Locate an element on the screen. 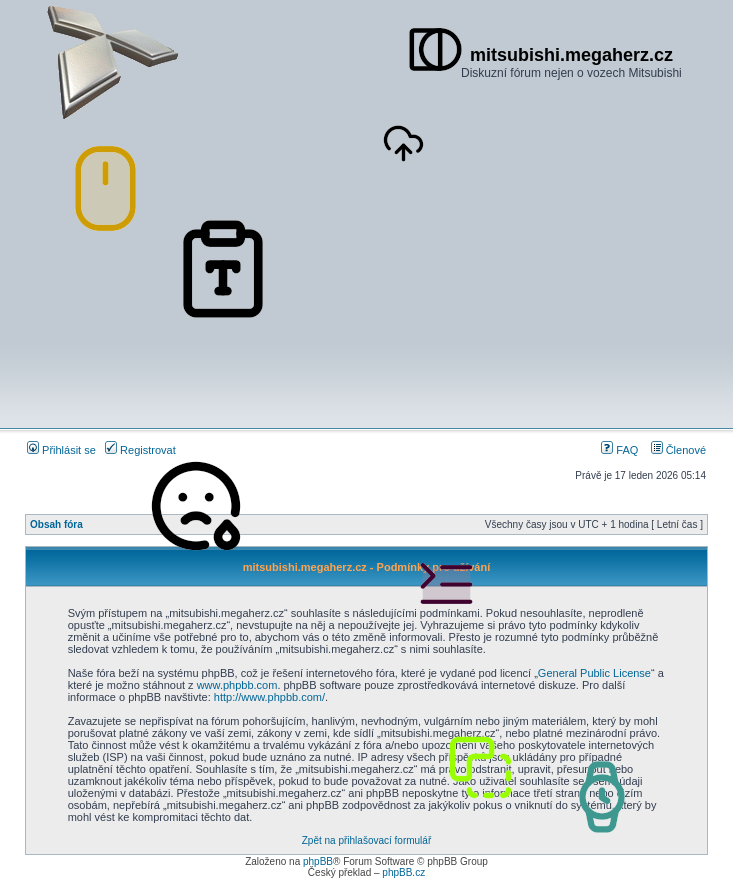 The width and height of the screenshot is (733, 878). adjust mouse or cursor settings is located at coordinates (105, 188).